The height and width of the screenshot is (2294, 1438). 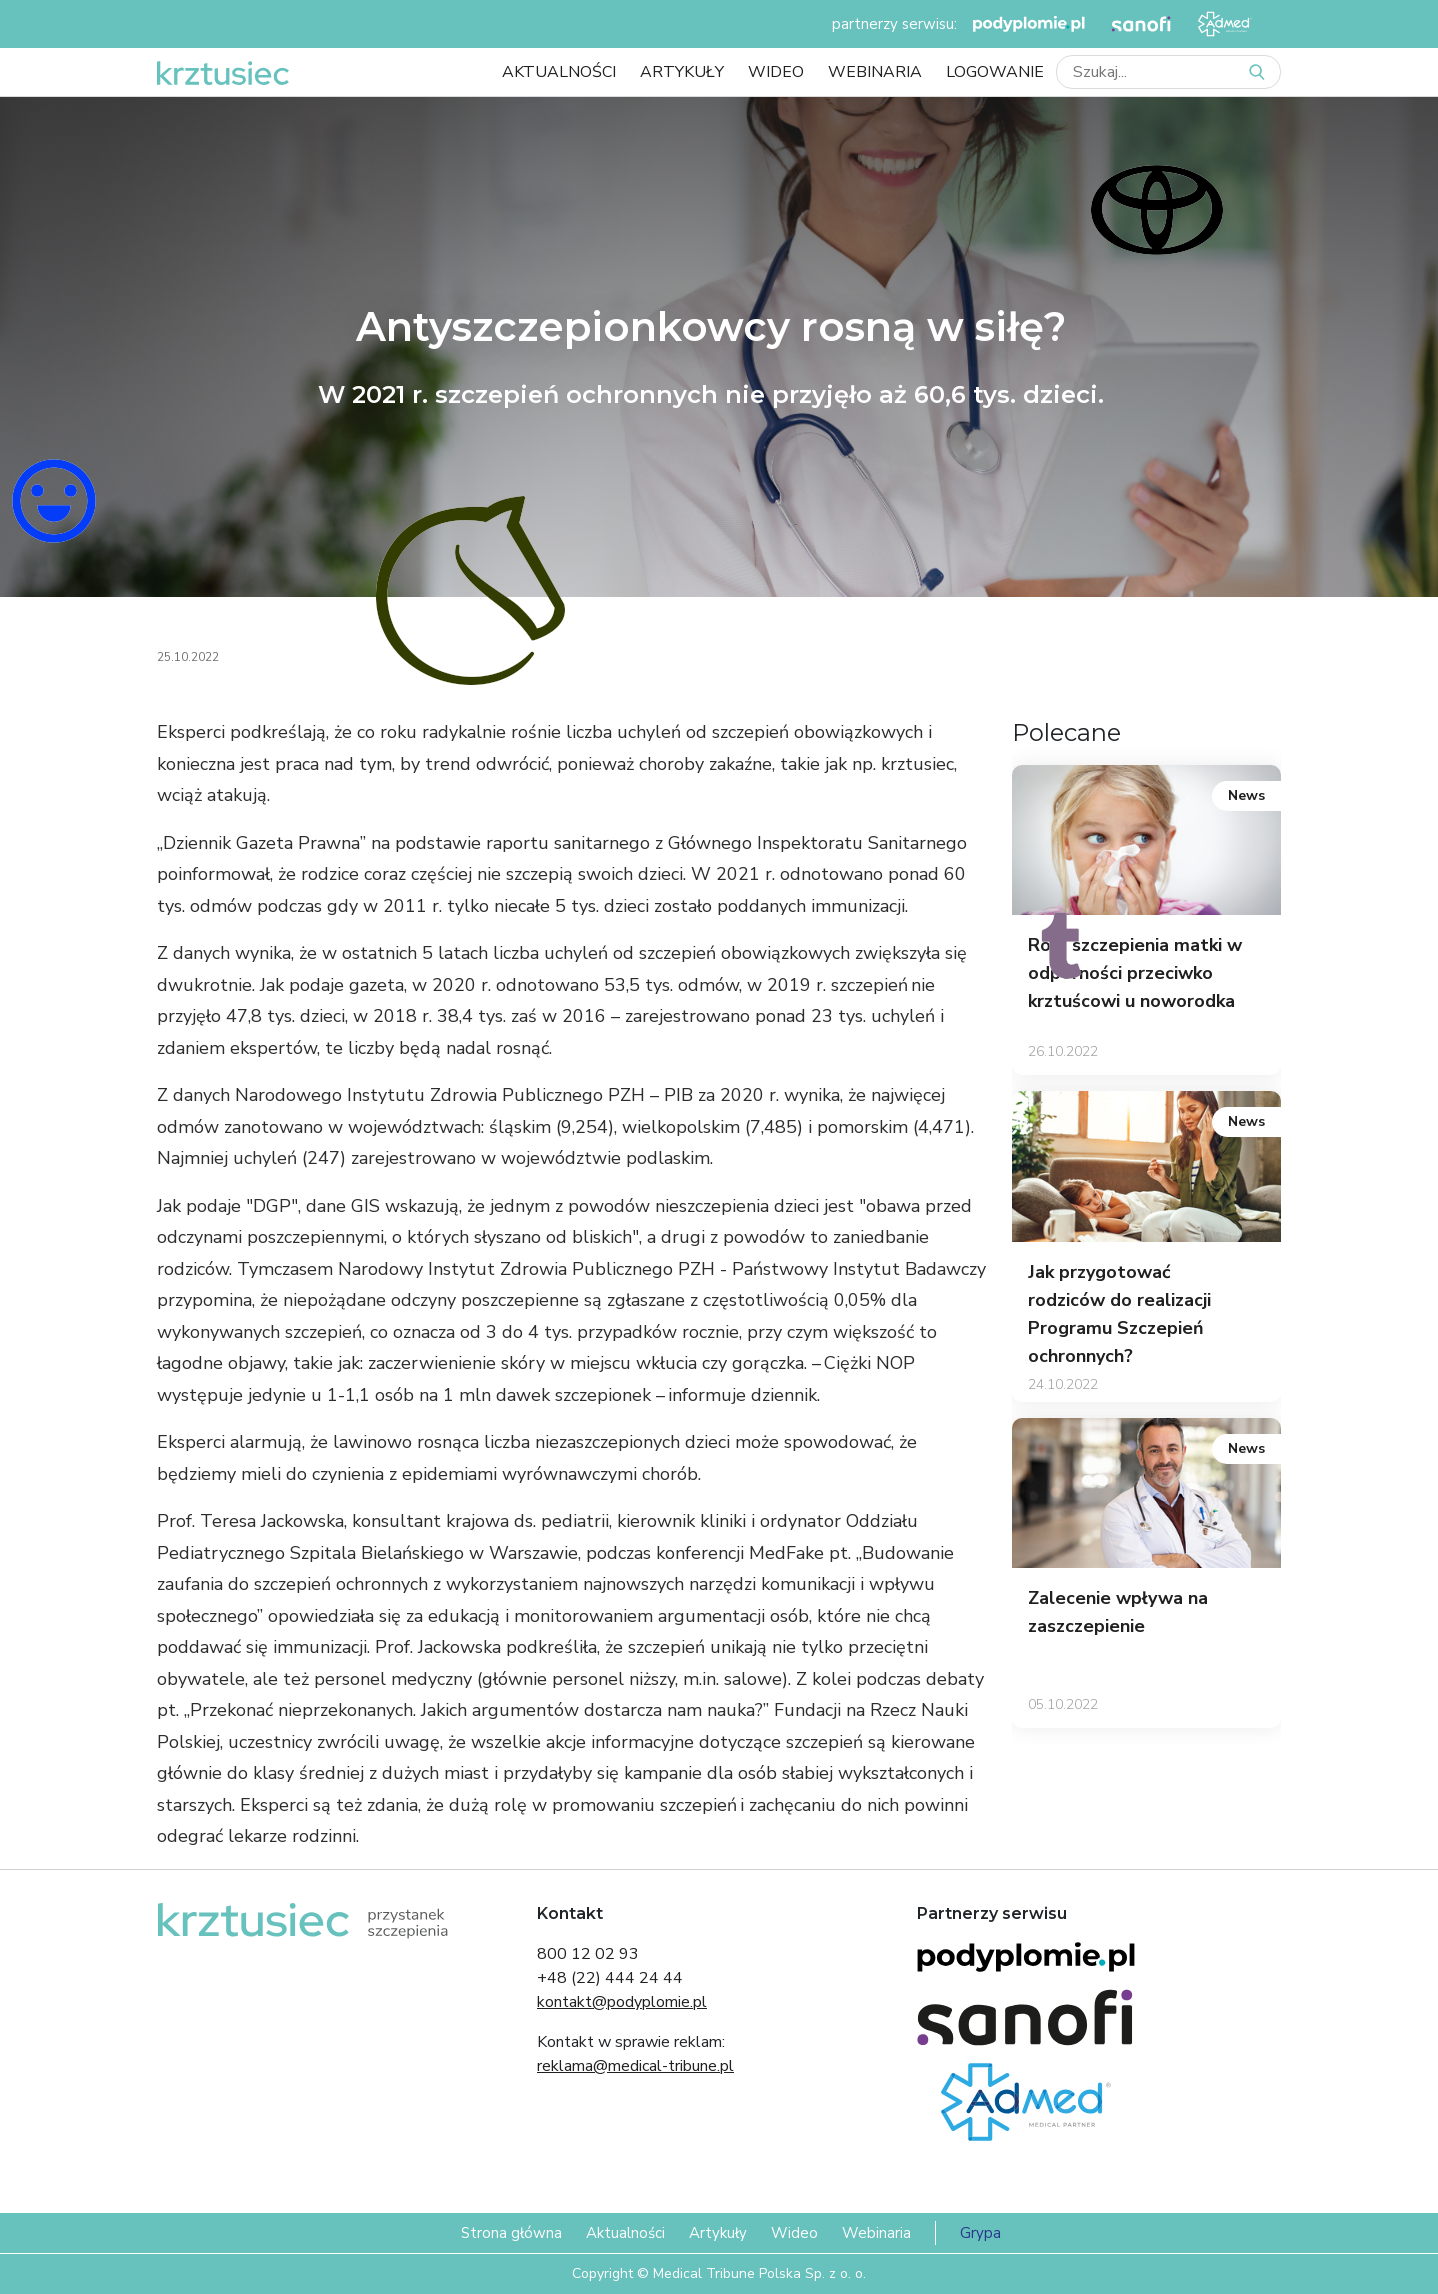 What do you see at coordinates (470, 590) in the screenshot?
I see `open the lichess chess platform` at bounding box center [470, 590].